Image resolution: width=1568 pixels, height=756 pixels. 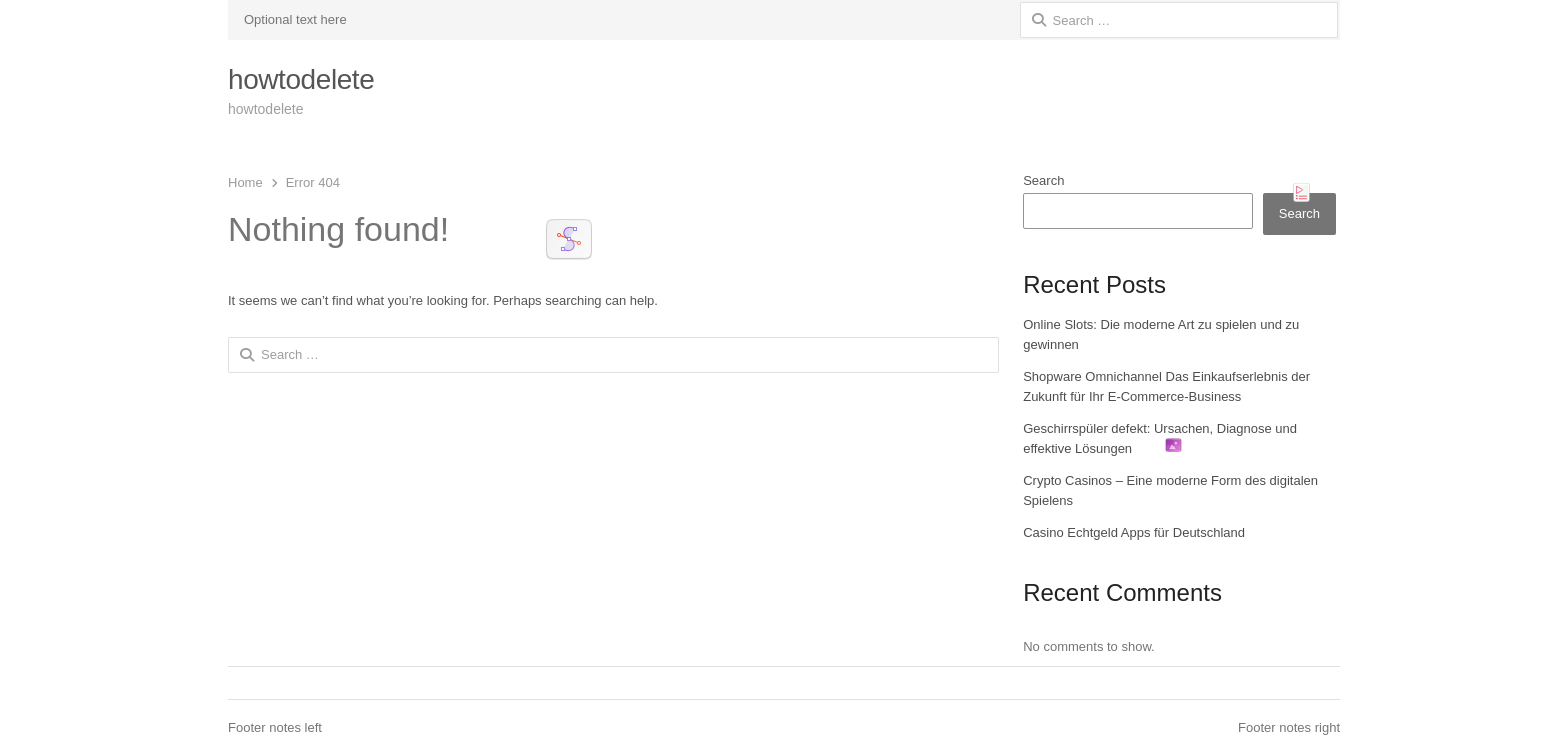 I want to click on an SVG vector image file, so click(x=569, y=238).